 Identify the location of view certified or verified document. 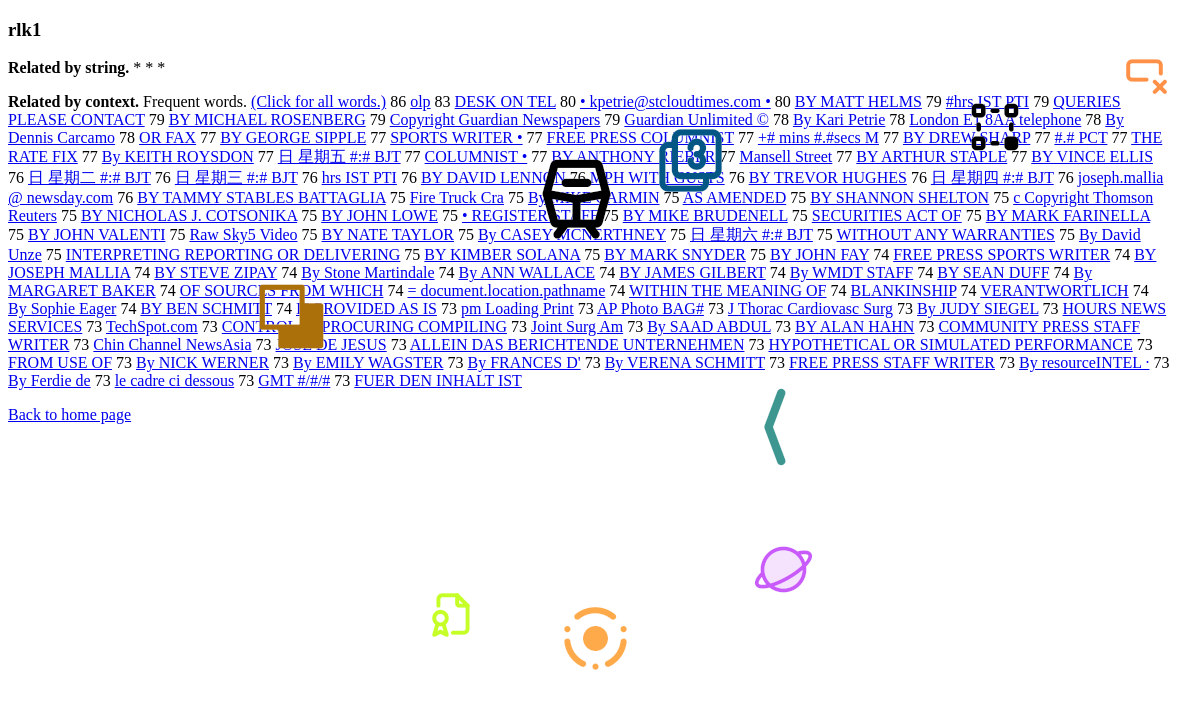
(453, 614).